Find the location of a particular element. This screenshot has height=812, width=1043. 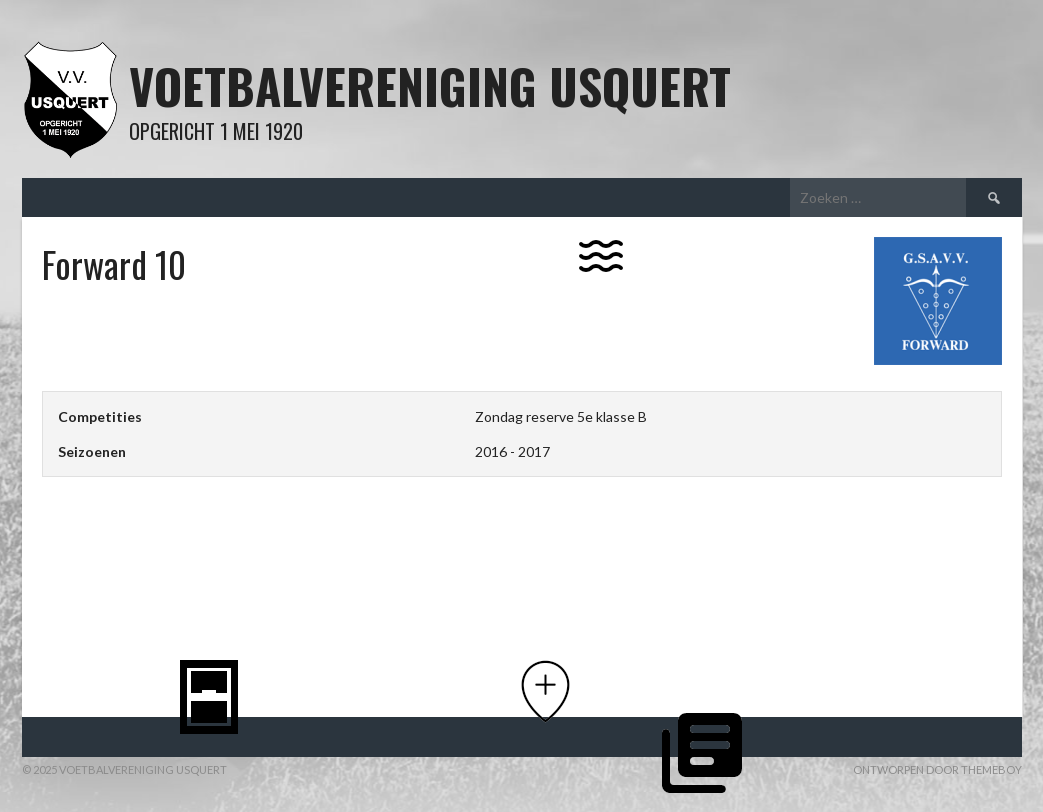

add a new location pin is located at coordinates (545, 691).